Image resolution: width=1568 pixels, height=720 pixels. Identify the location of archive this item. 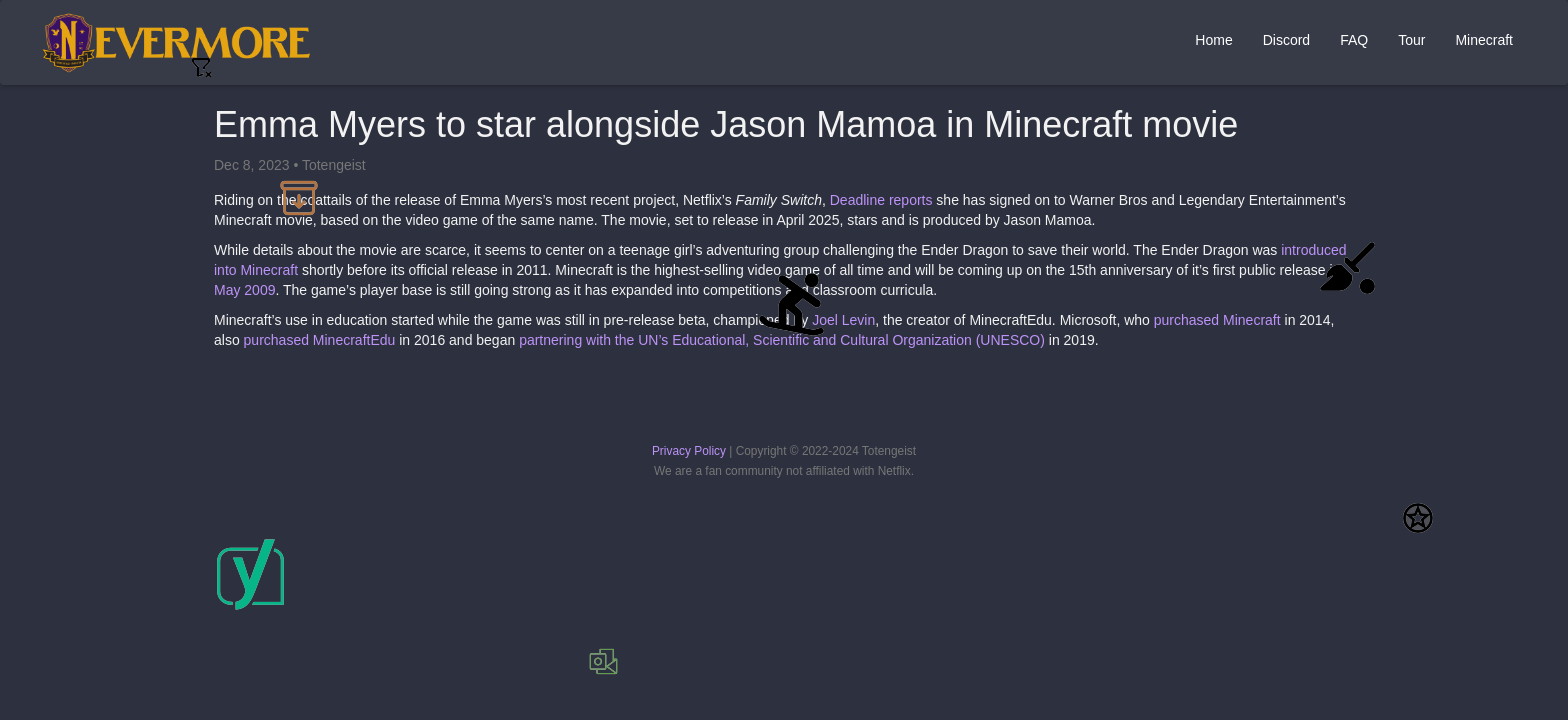
(299, 198).